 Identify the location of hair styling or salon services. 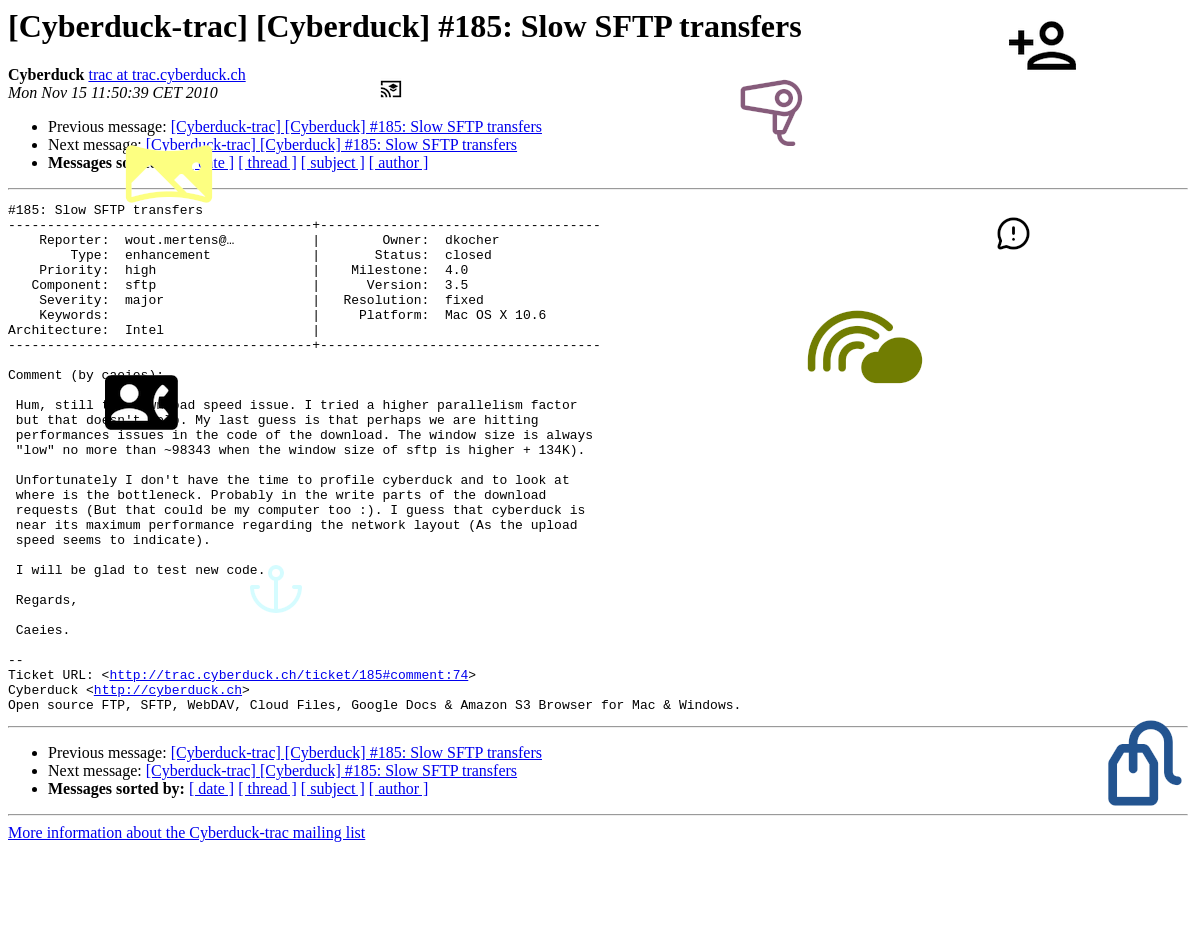
(772, 109).